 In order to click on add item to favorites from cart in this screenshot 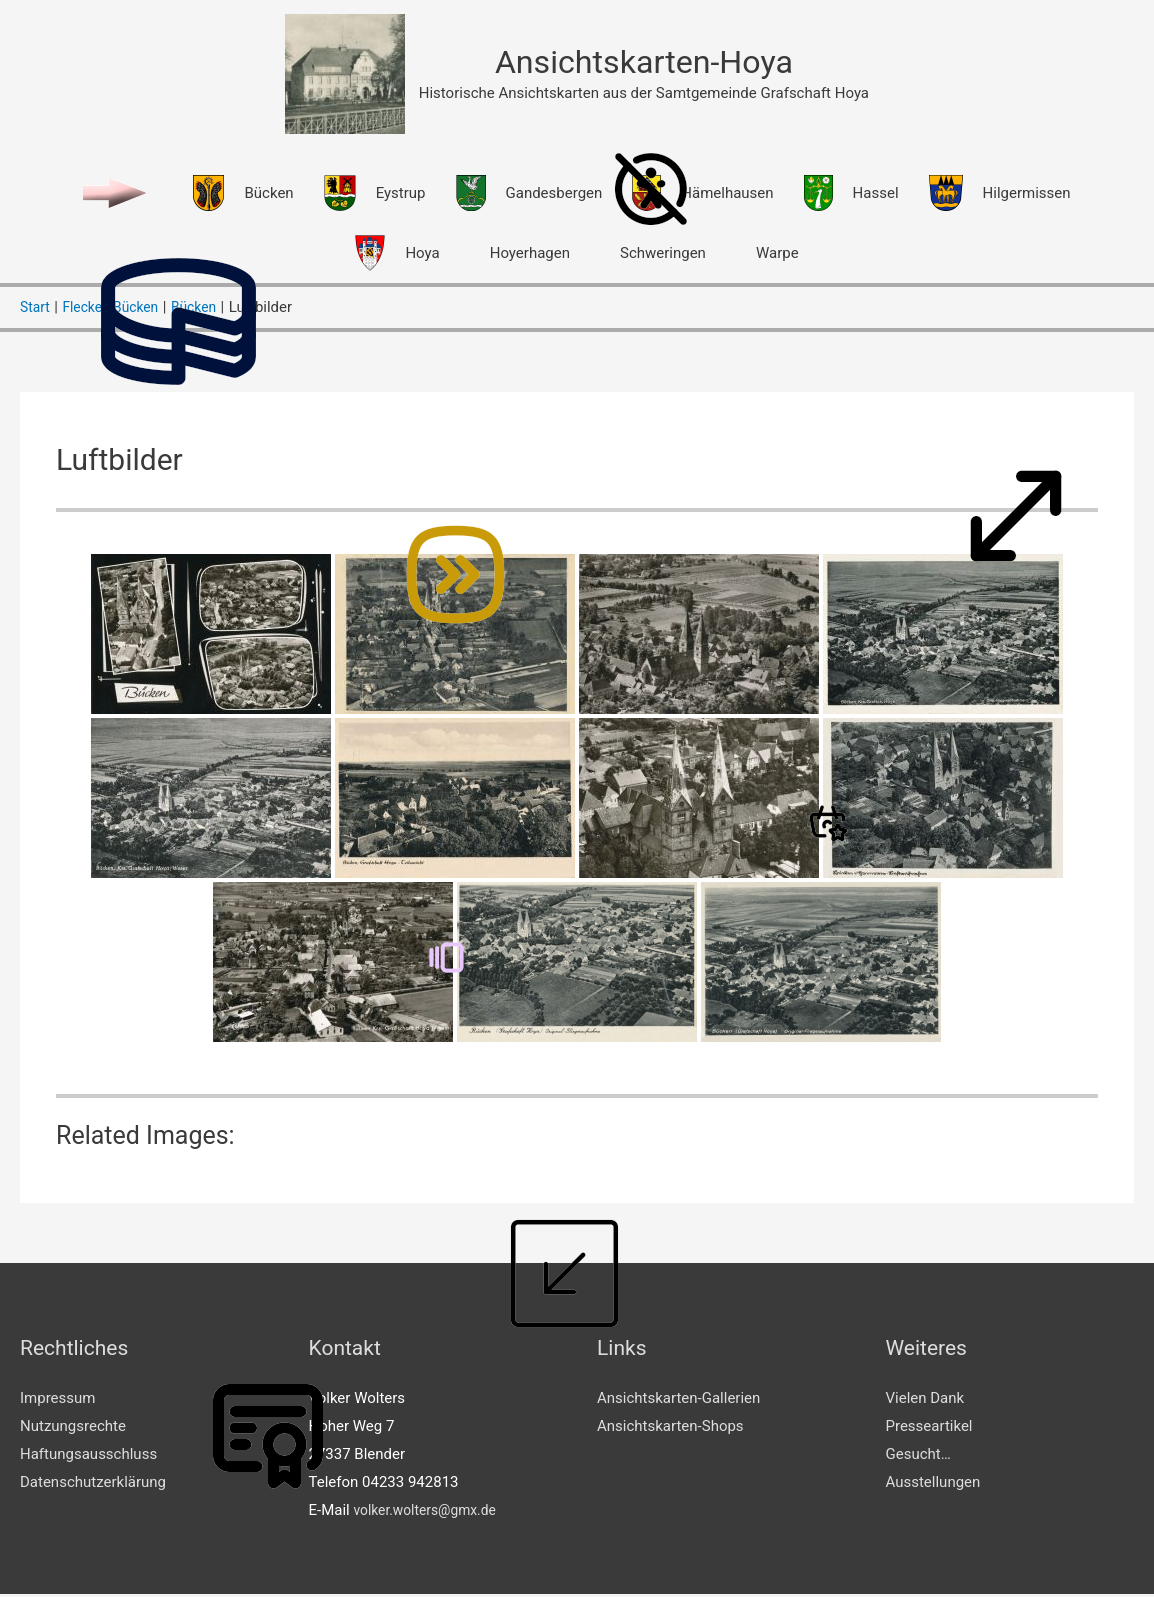, I will do `click(827, 821)`.